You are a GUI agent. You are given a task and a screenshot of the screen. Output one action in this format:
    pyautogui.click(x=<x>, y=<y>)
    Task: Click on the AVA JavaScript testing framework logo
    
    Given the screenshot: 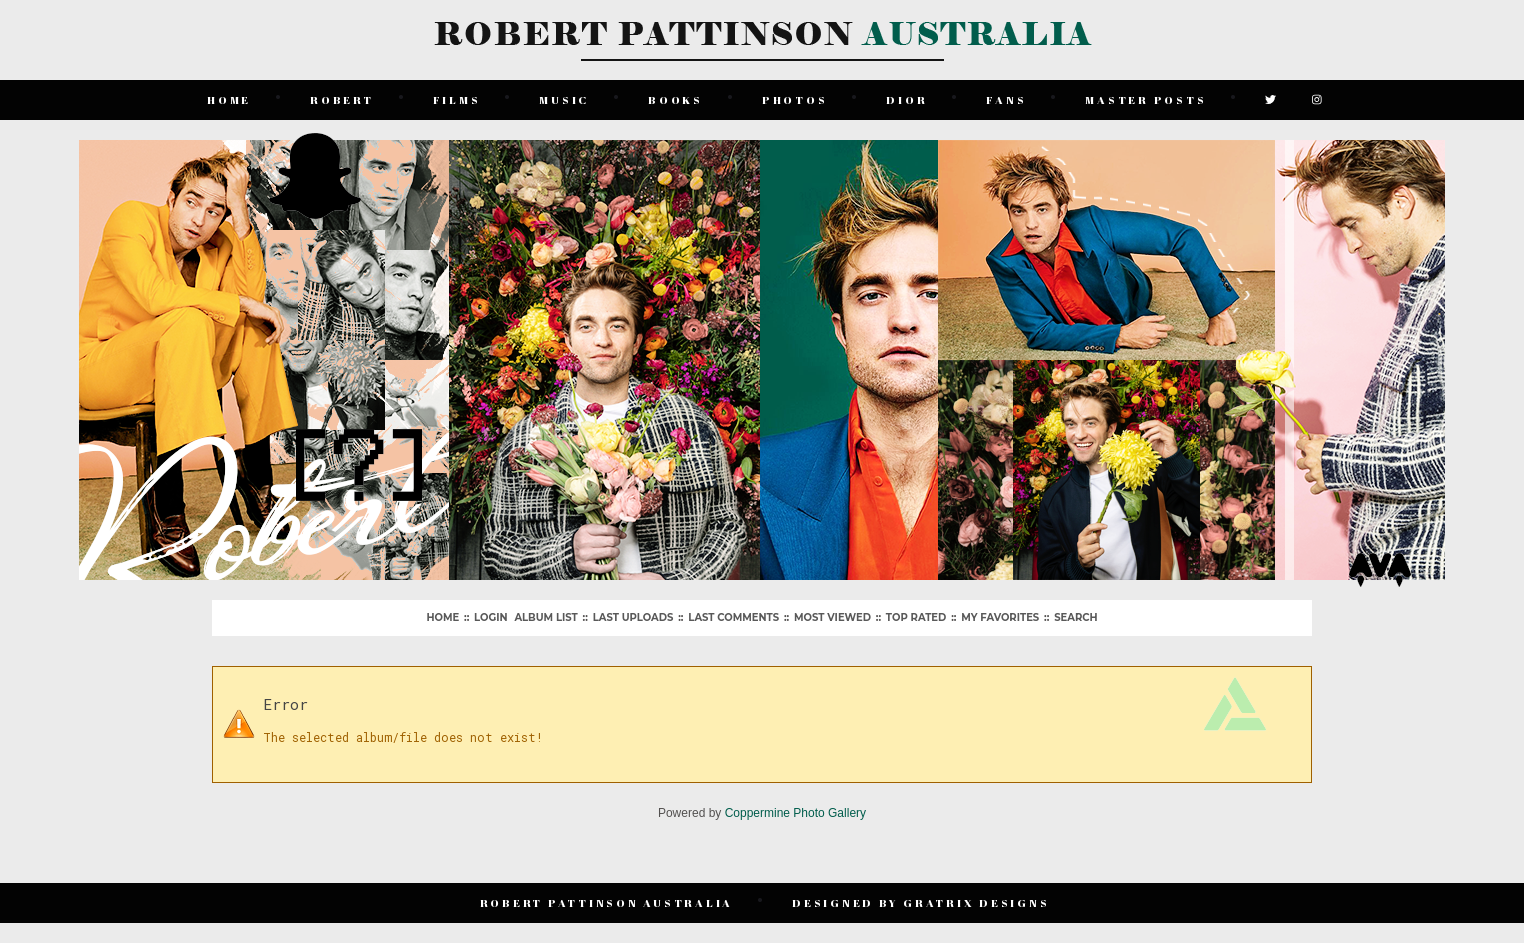 What is the action you would take?
    pyautogui.click(x=1380, y=570)
    